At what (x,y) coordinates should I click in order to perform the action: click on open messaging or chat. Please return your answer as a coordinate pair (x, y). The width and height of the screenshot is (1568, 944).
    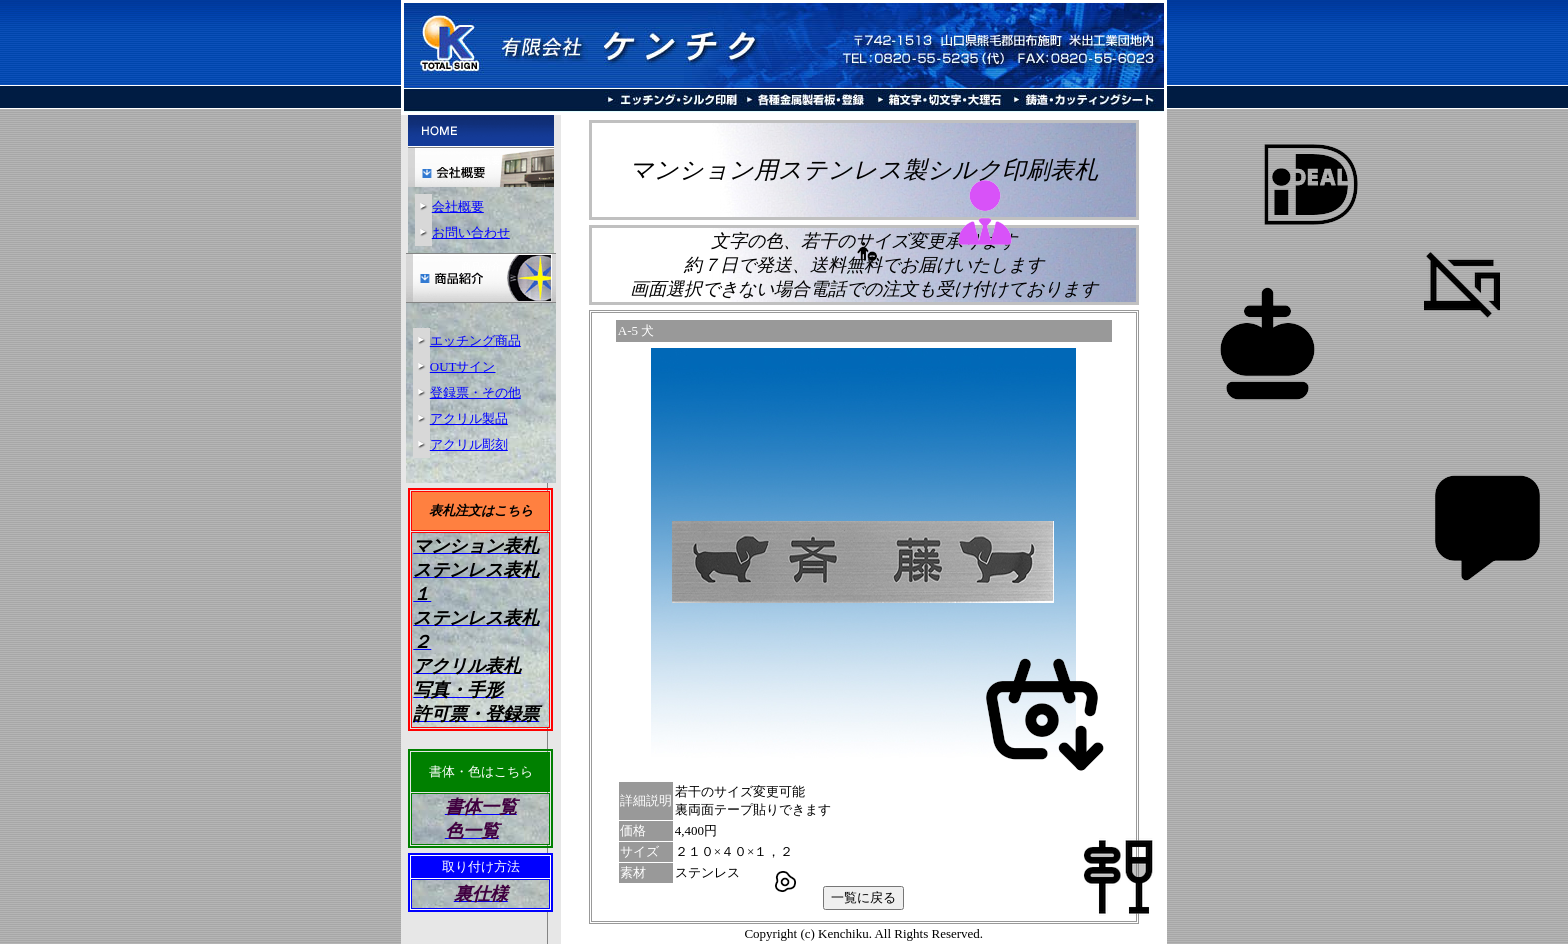
    Looking at the image, I should click on (1487, 521).